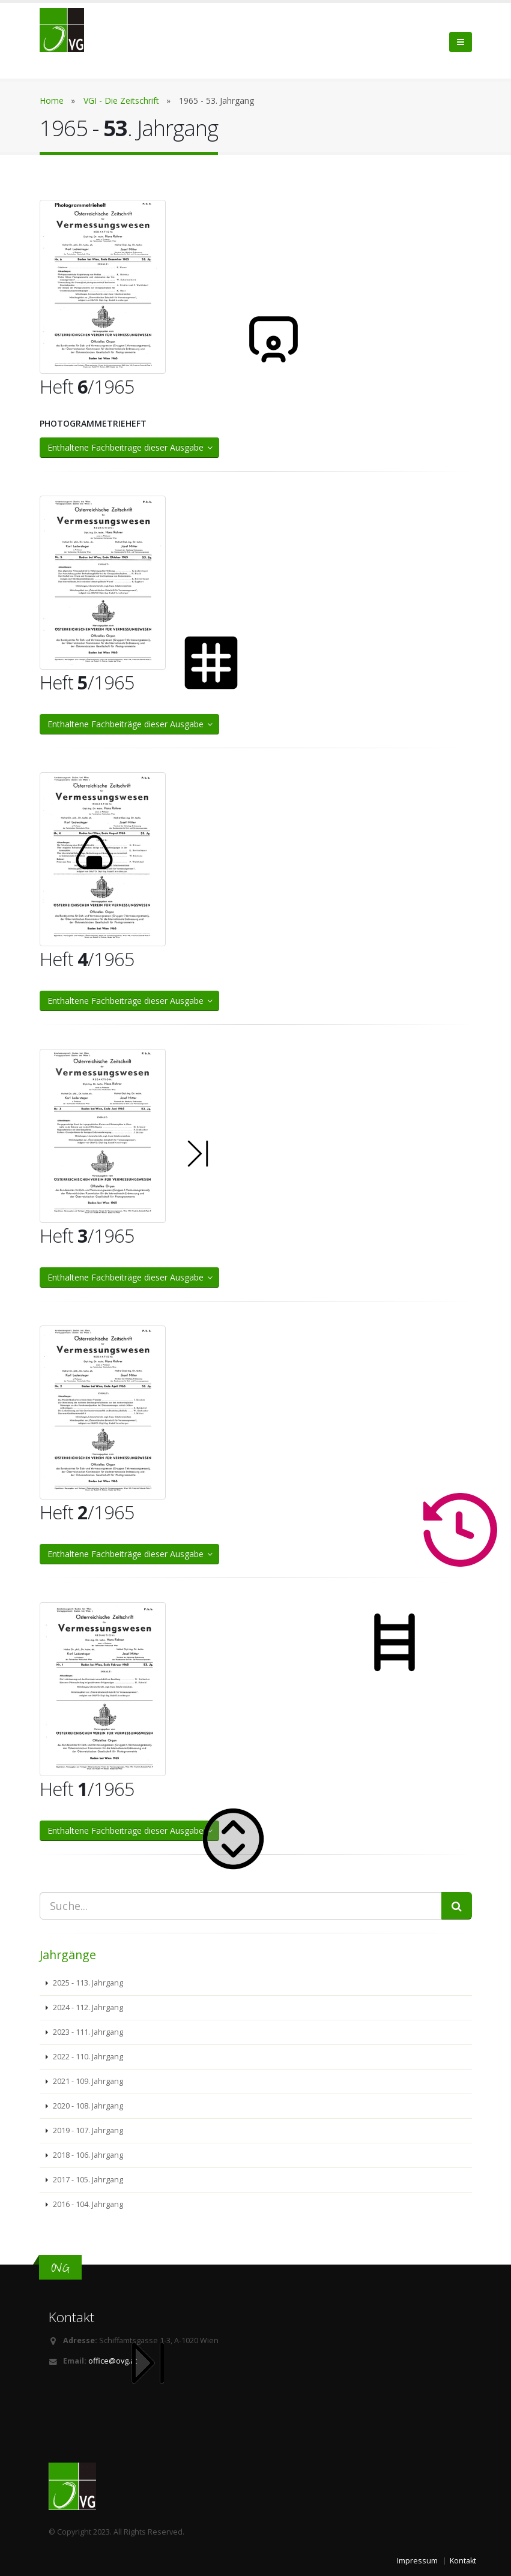  Describe the element at coordinates (460, 1530) in the screenshot. I see `view history or recent activity` at that location.